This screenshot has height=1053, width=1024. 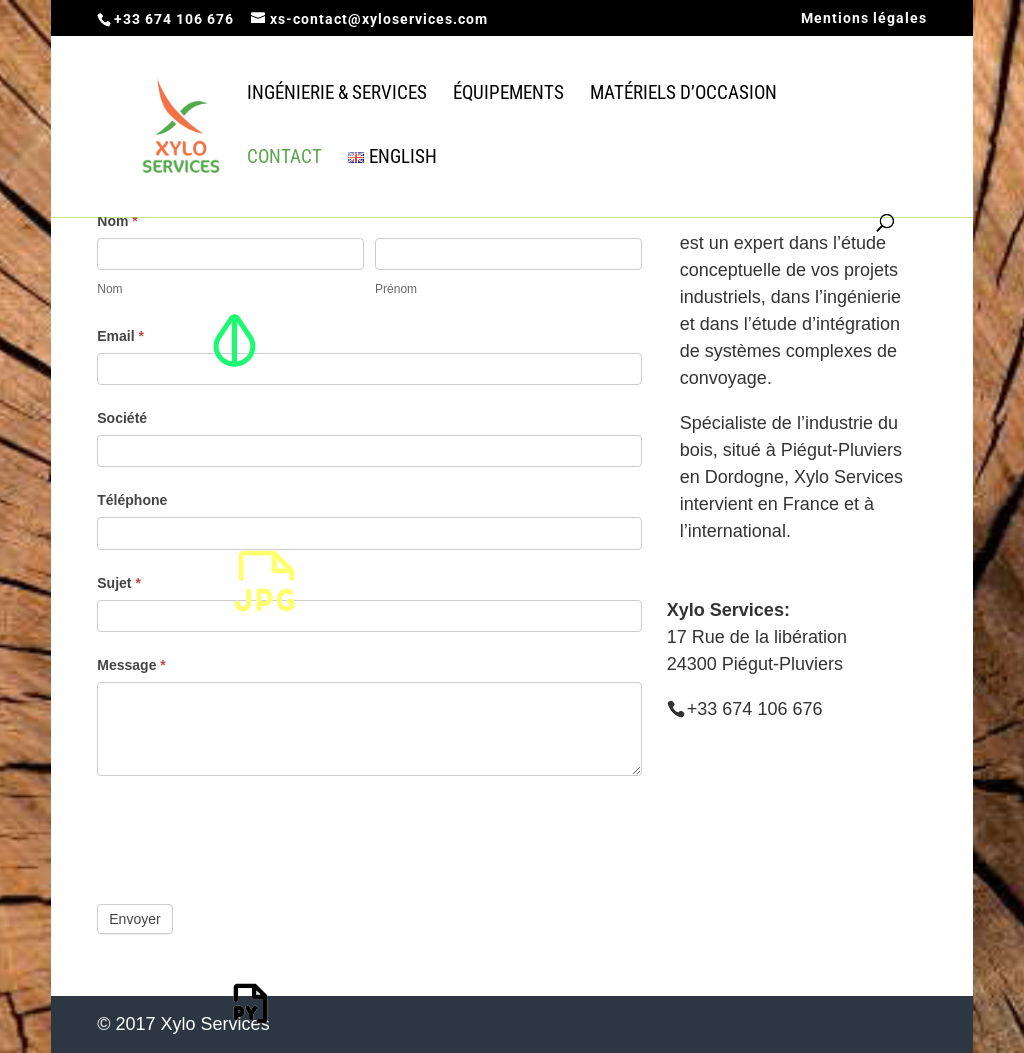 I want to click on view or open a JPG image file, so click(x=266, y=583).